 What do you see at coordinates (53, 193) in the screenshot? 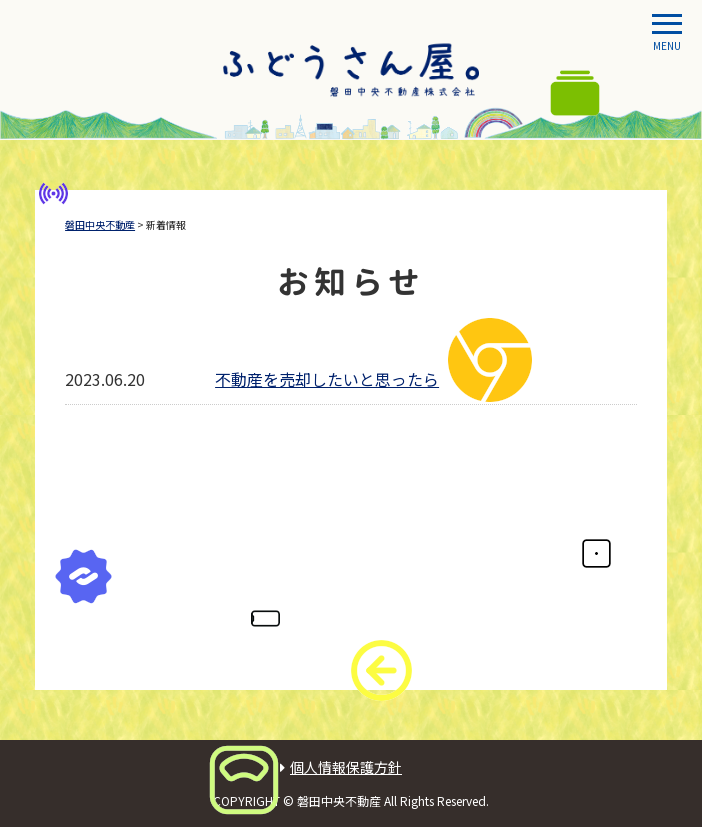
I see `access radio or audio streaming` at bounding box center [53, 193].